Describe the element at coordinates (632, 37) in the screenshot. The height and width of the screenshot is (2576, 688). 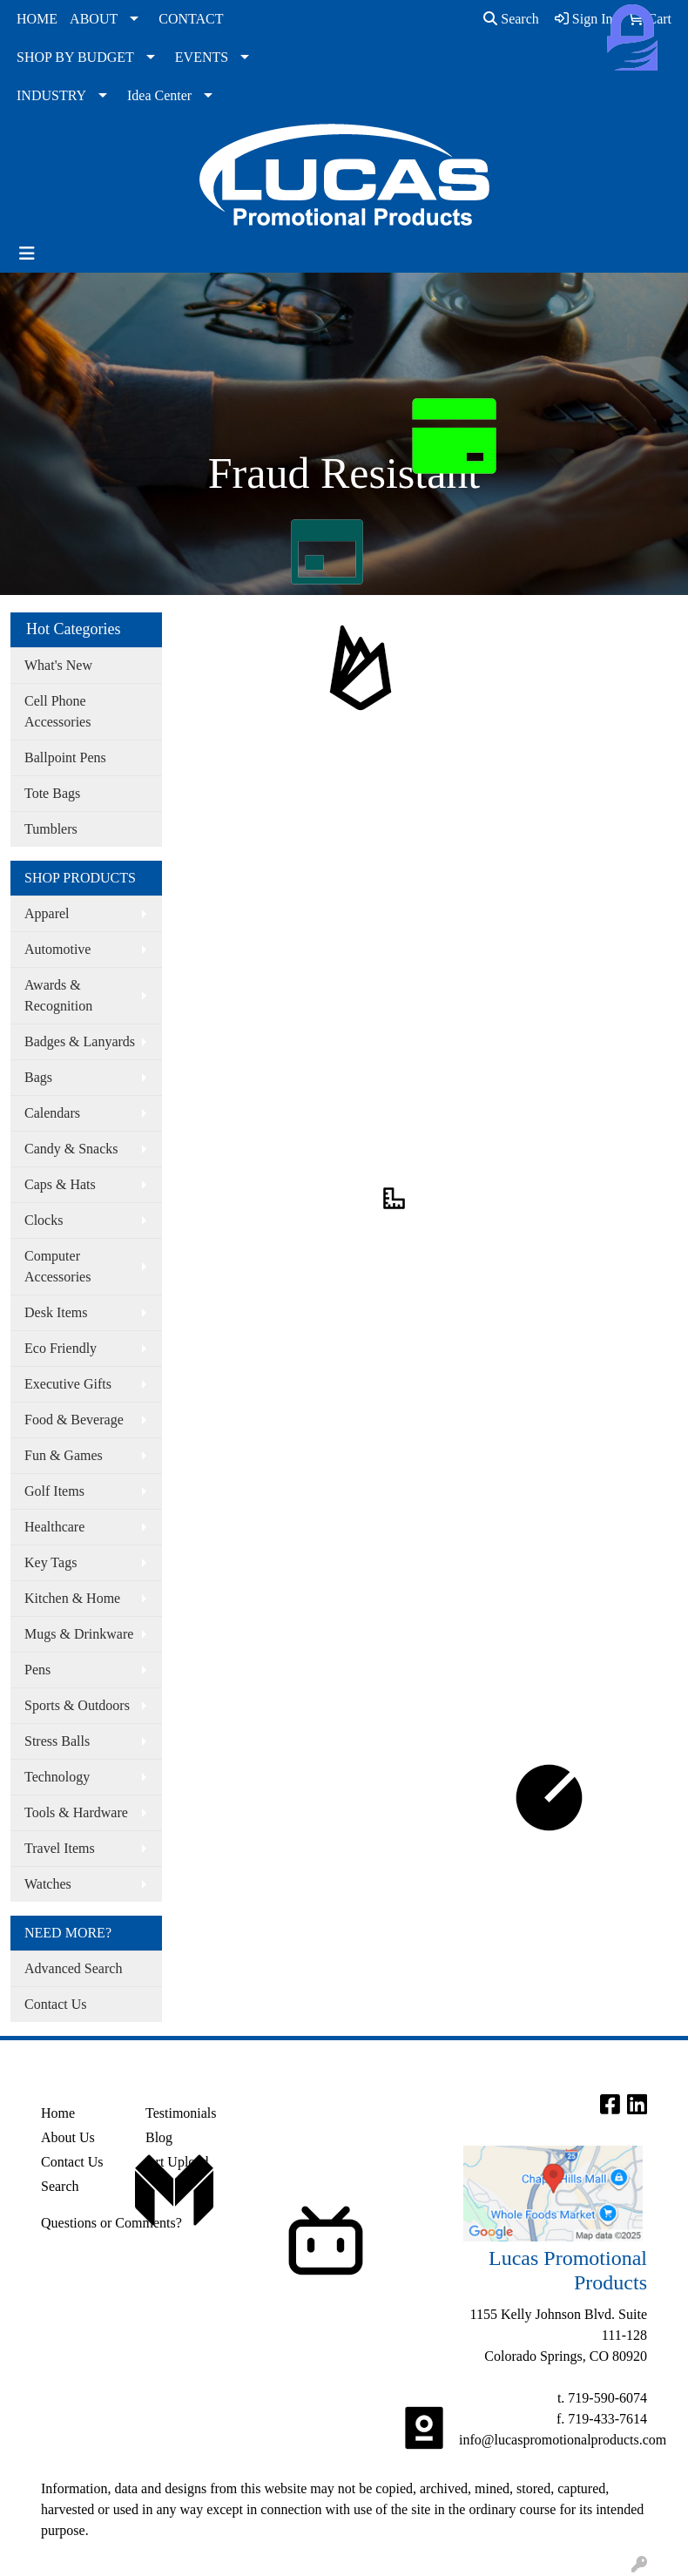
I see `gnu privacy guard (gpg) encryption software logo` at that location.